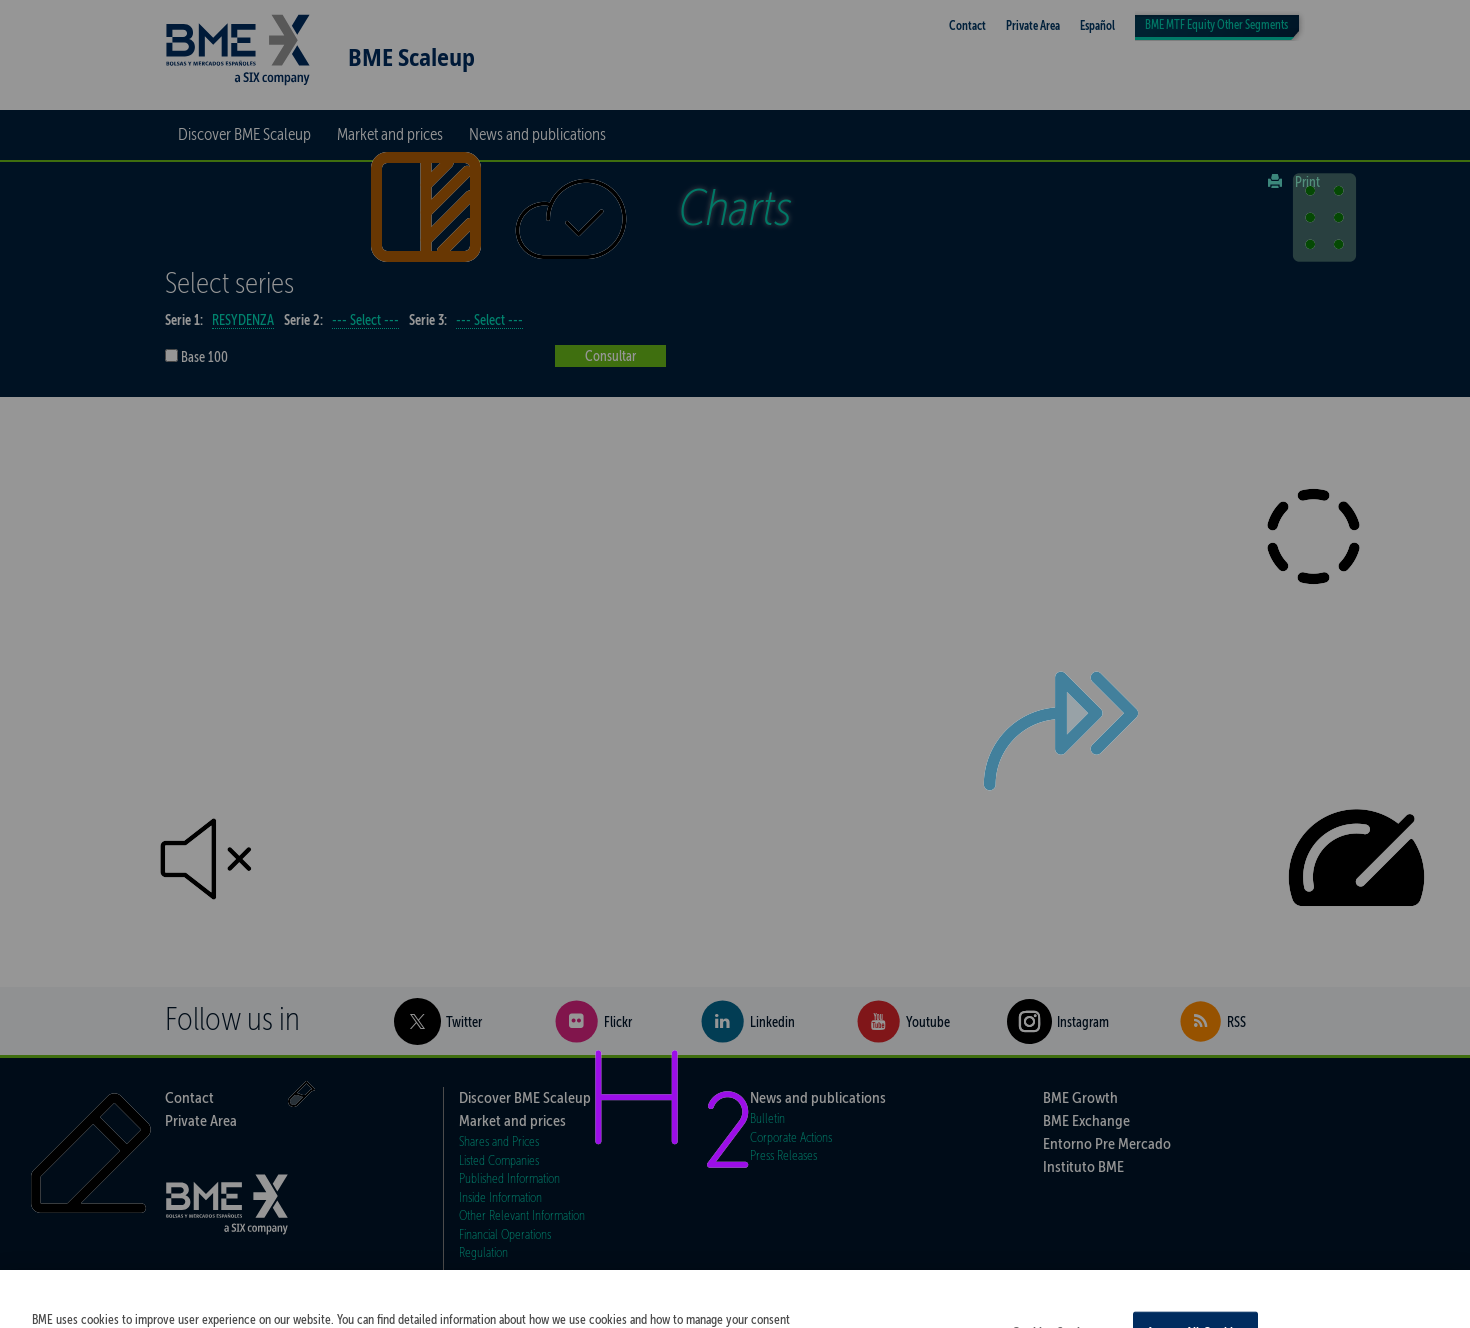 Image resolution: width=1470 pixels, height=1328 pixels. What do you see at coordinates (426, 207) in the screenshot?
I see `toggle half-fill or partial selection mode` at bounding box center [426, 207].